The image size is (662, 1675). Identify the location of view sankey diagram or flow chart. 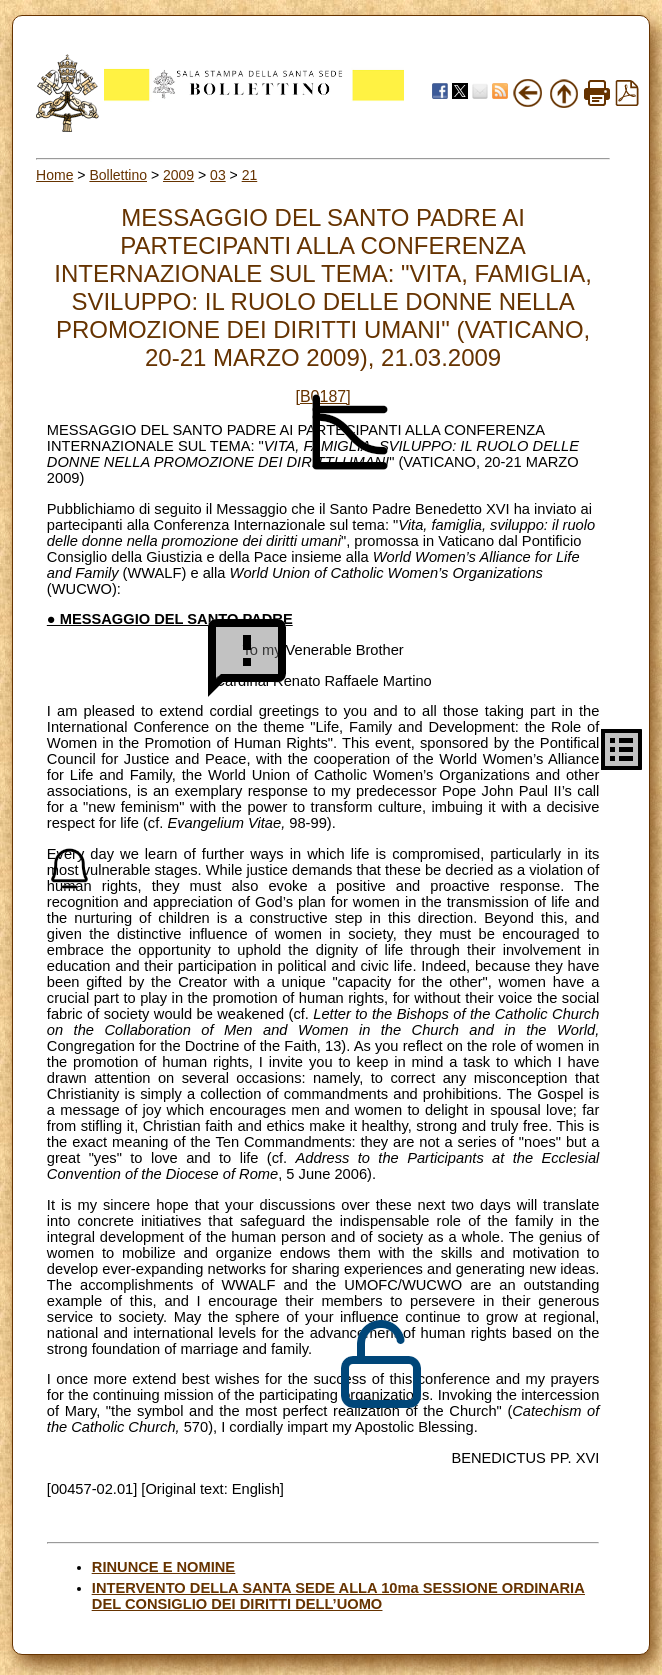
(350, 432).